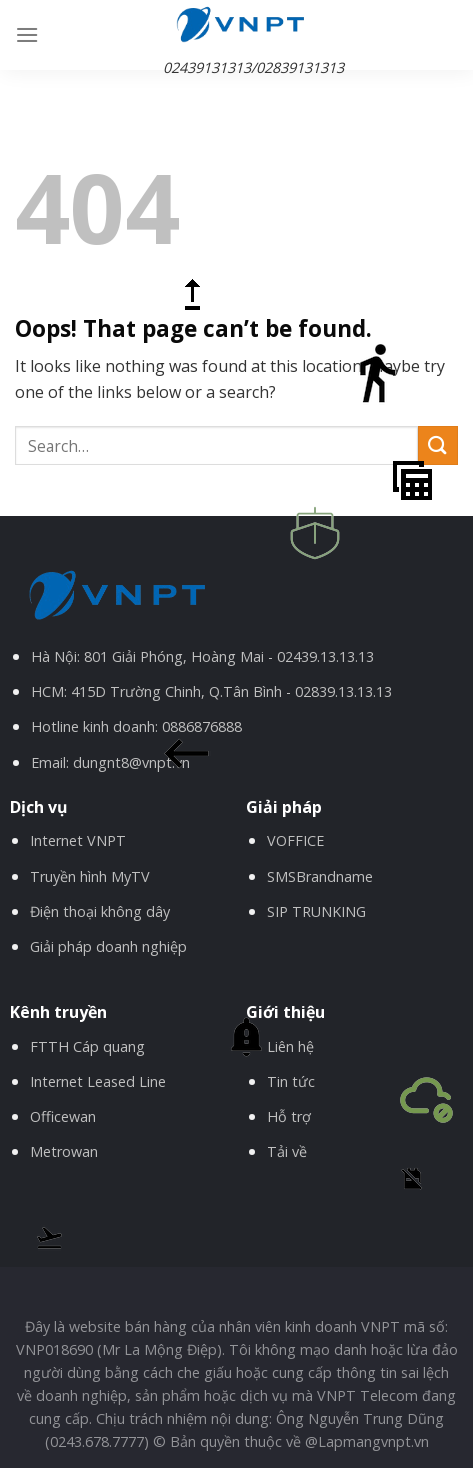 The image size is (473, 1468). Describe the element at coordinates (192, 294) in the screenshot. I see `upgrade to a newer version` at that location.